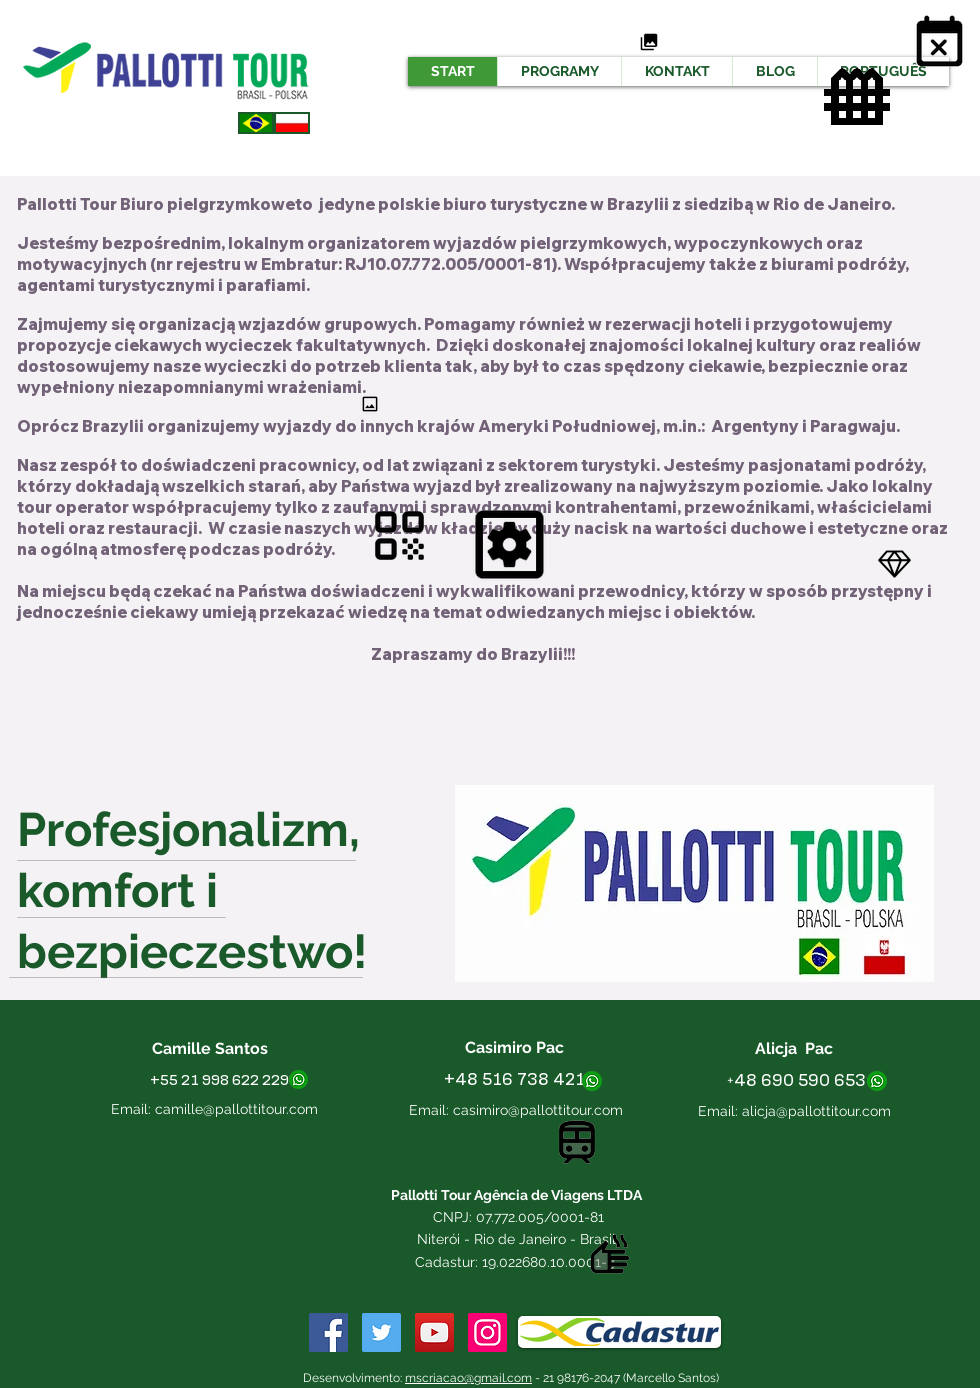 Image resolution: width=980 pixels, height=1388 pixels. I want to click on hand dryer available in this location, so click(611, 1253).